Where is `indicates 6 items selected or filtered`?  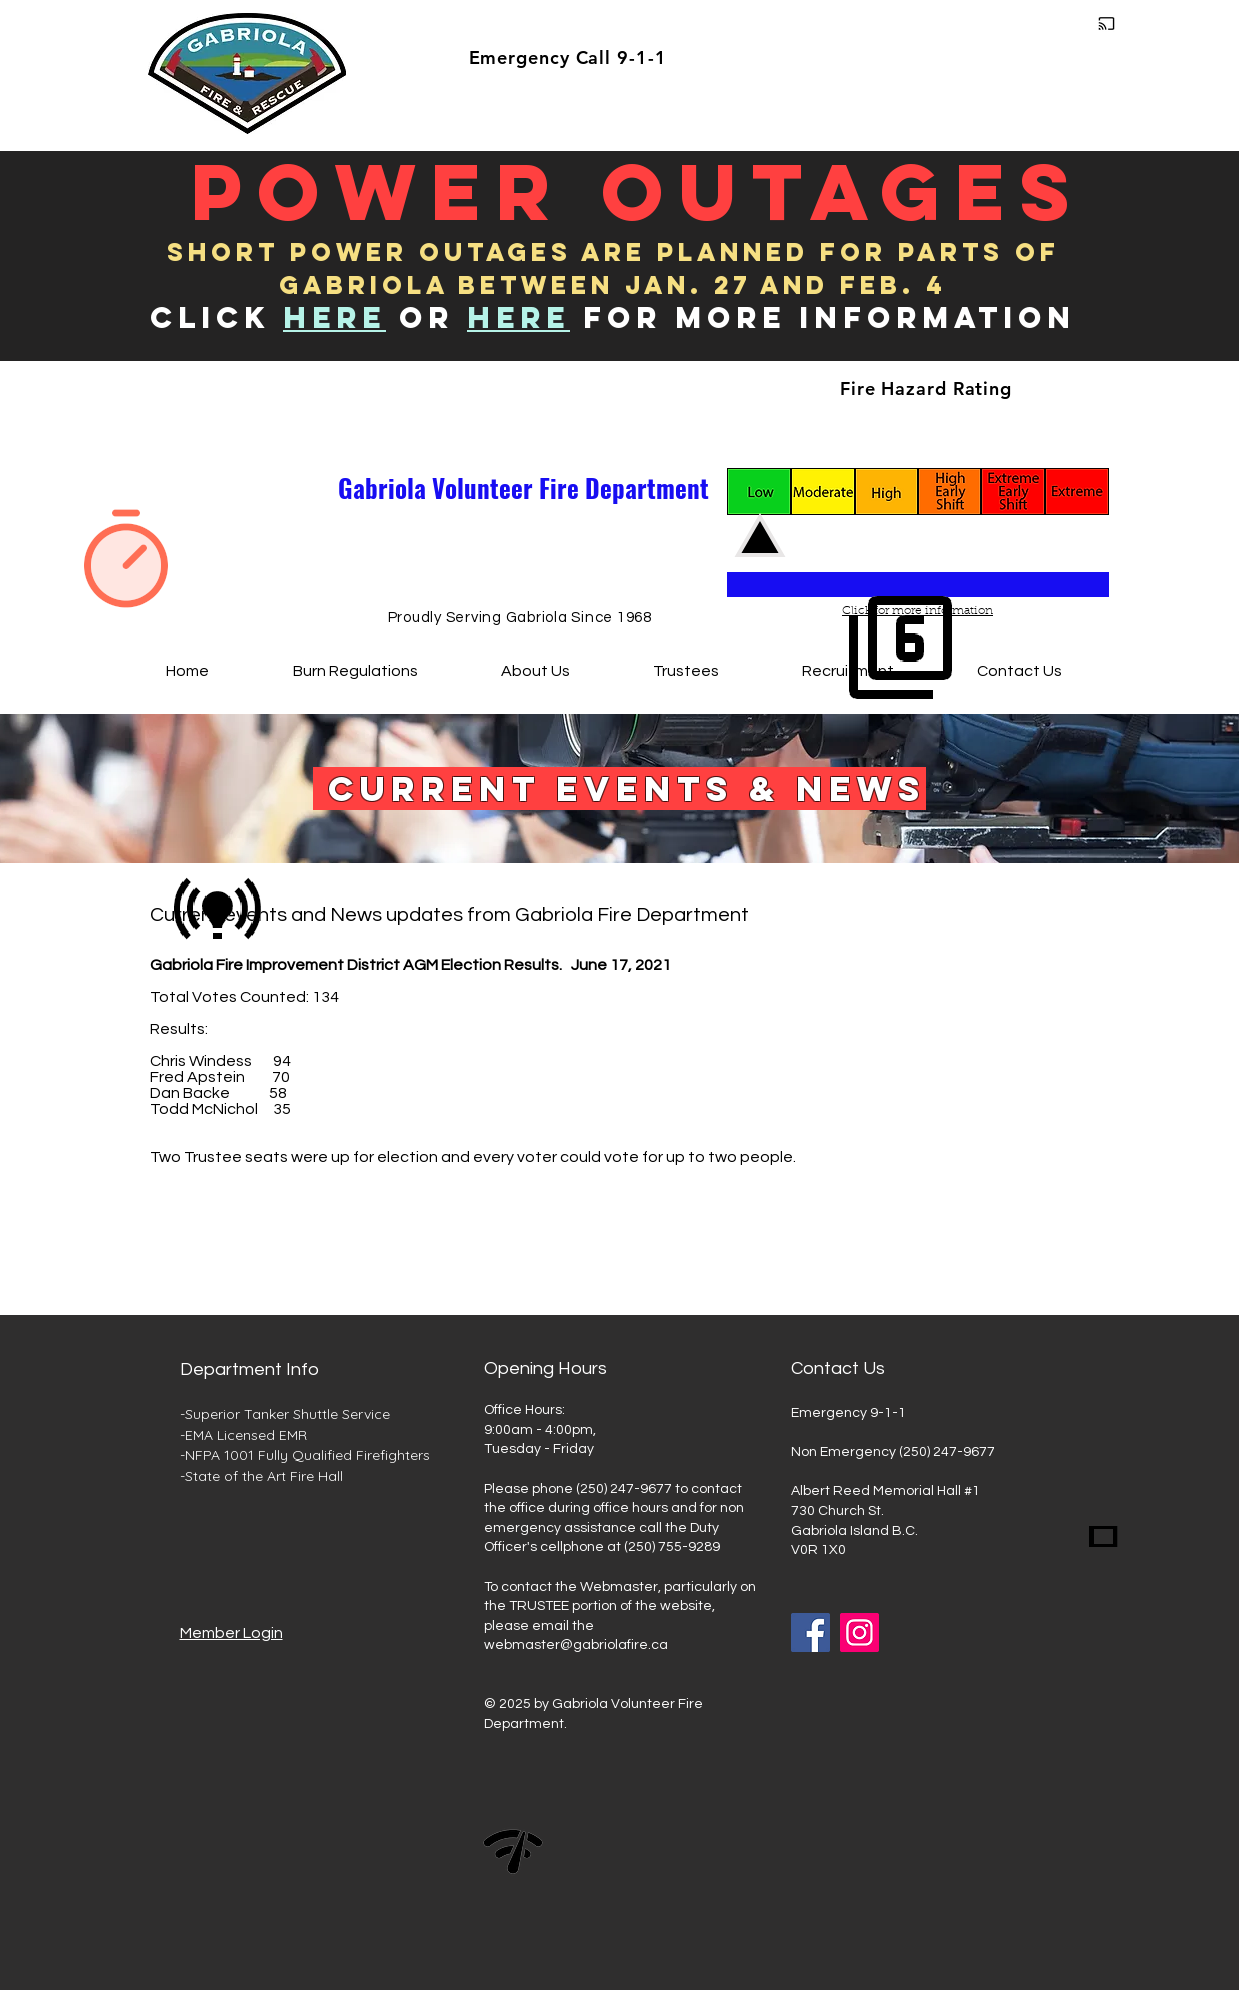 indicates 6 items selected or filtered is located at coordinates (900, 647).